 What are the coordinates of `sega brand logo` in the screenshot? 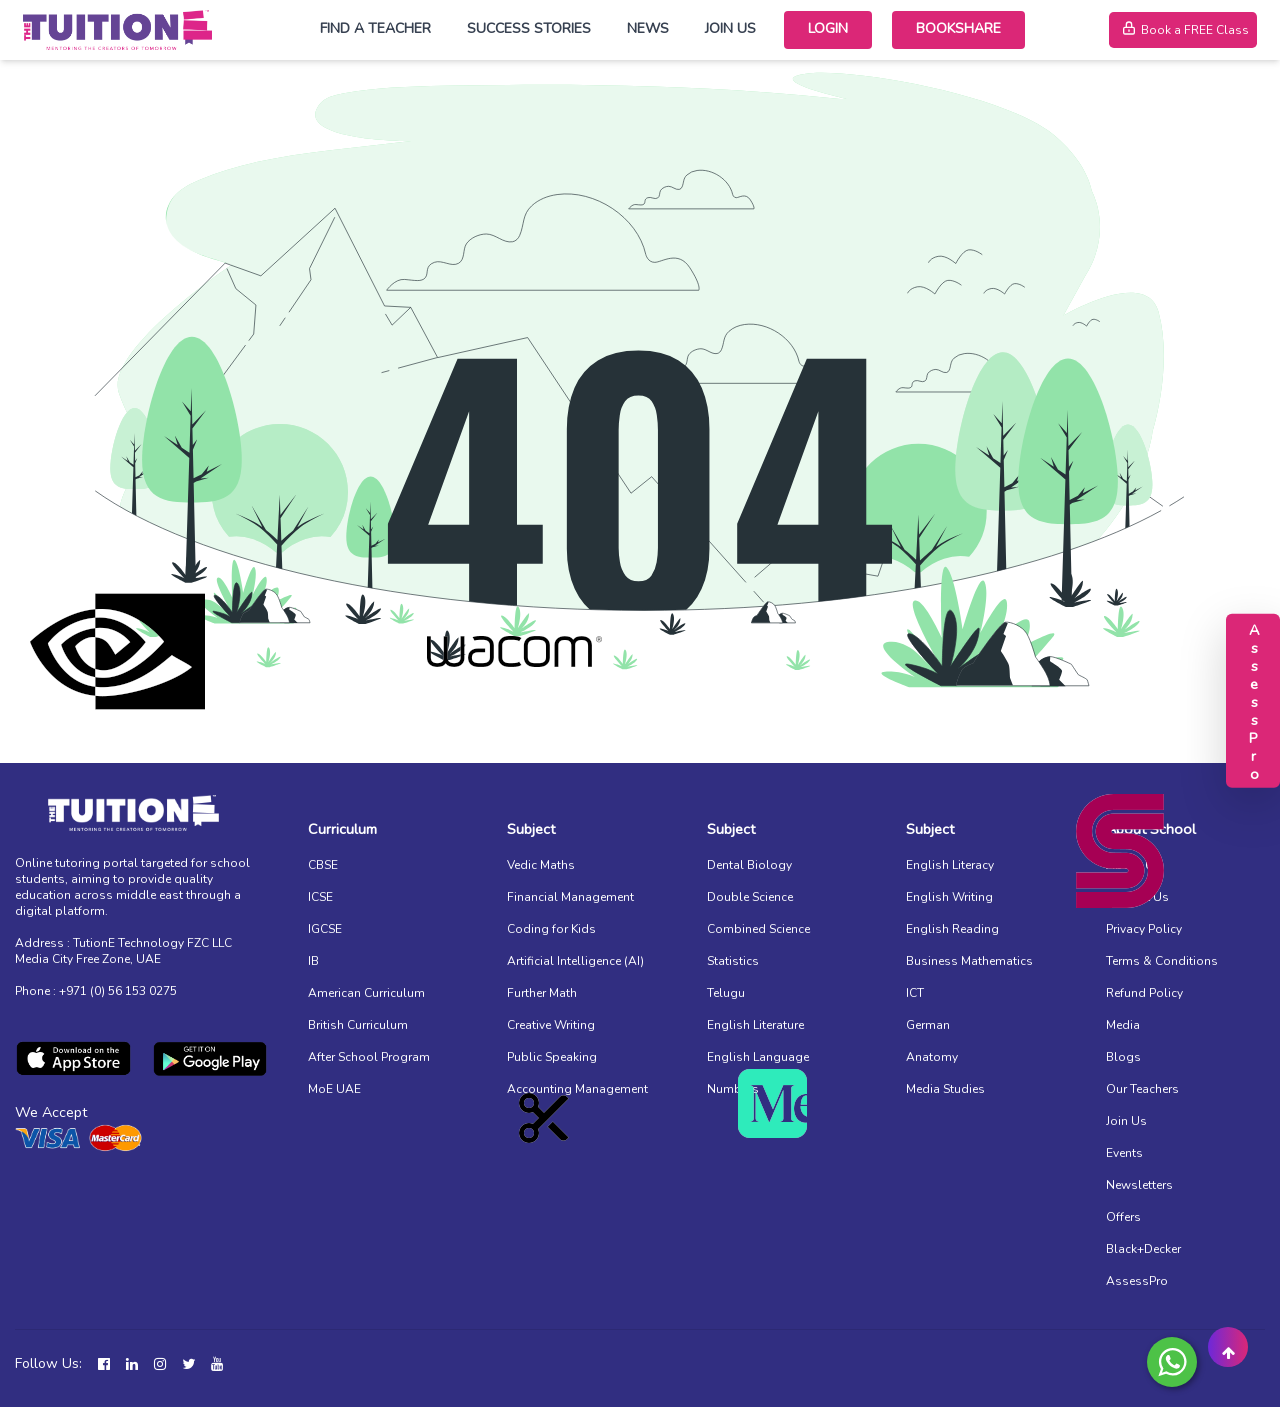 It's located at (1120, 851).